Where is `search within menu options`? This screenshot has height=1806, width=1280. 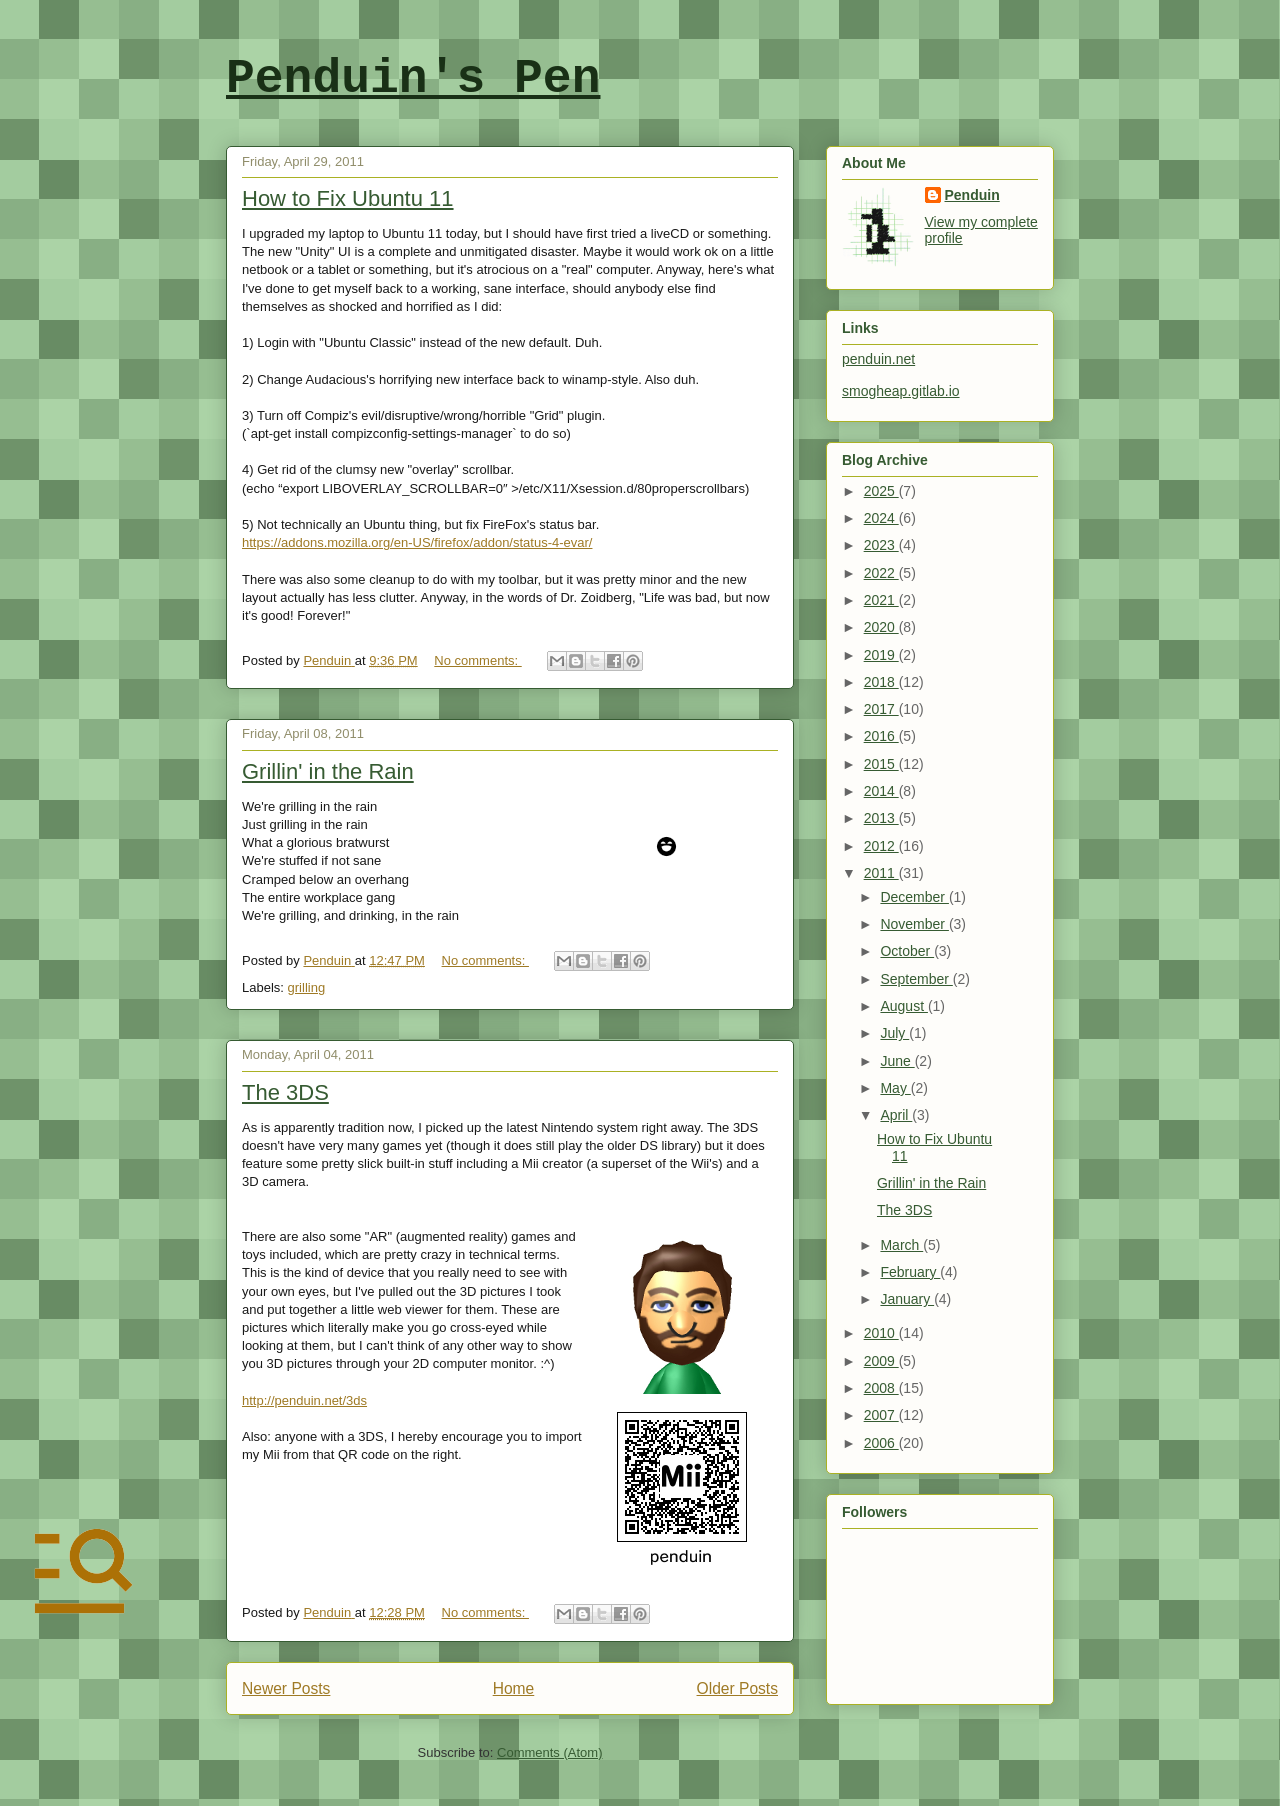 search within menu options is located at coordinates (79, 1573).